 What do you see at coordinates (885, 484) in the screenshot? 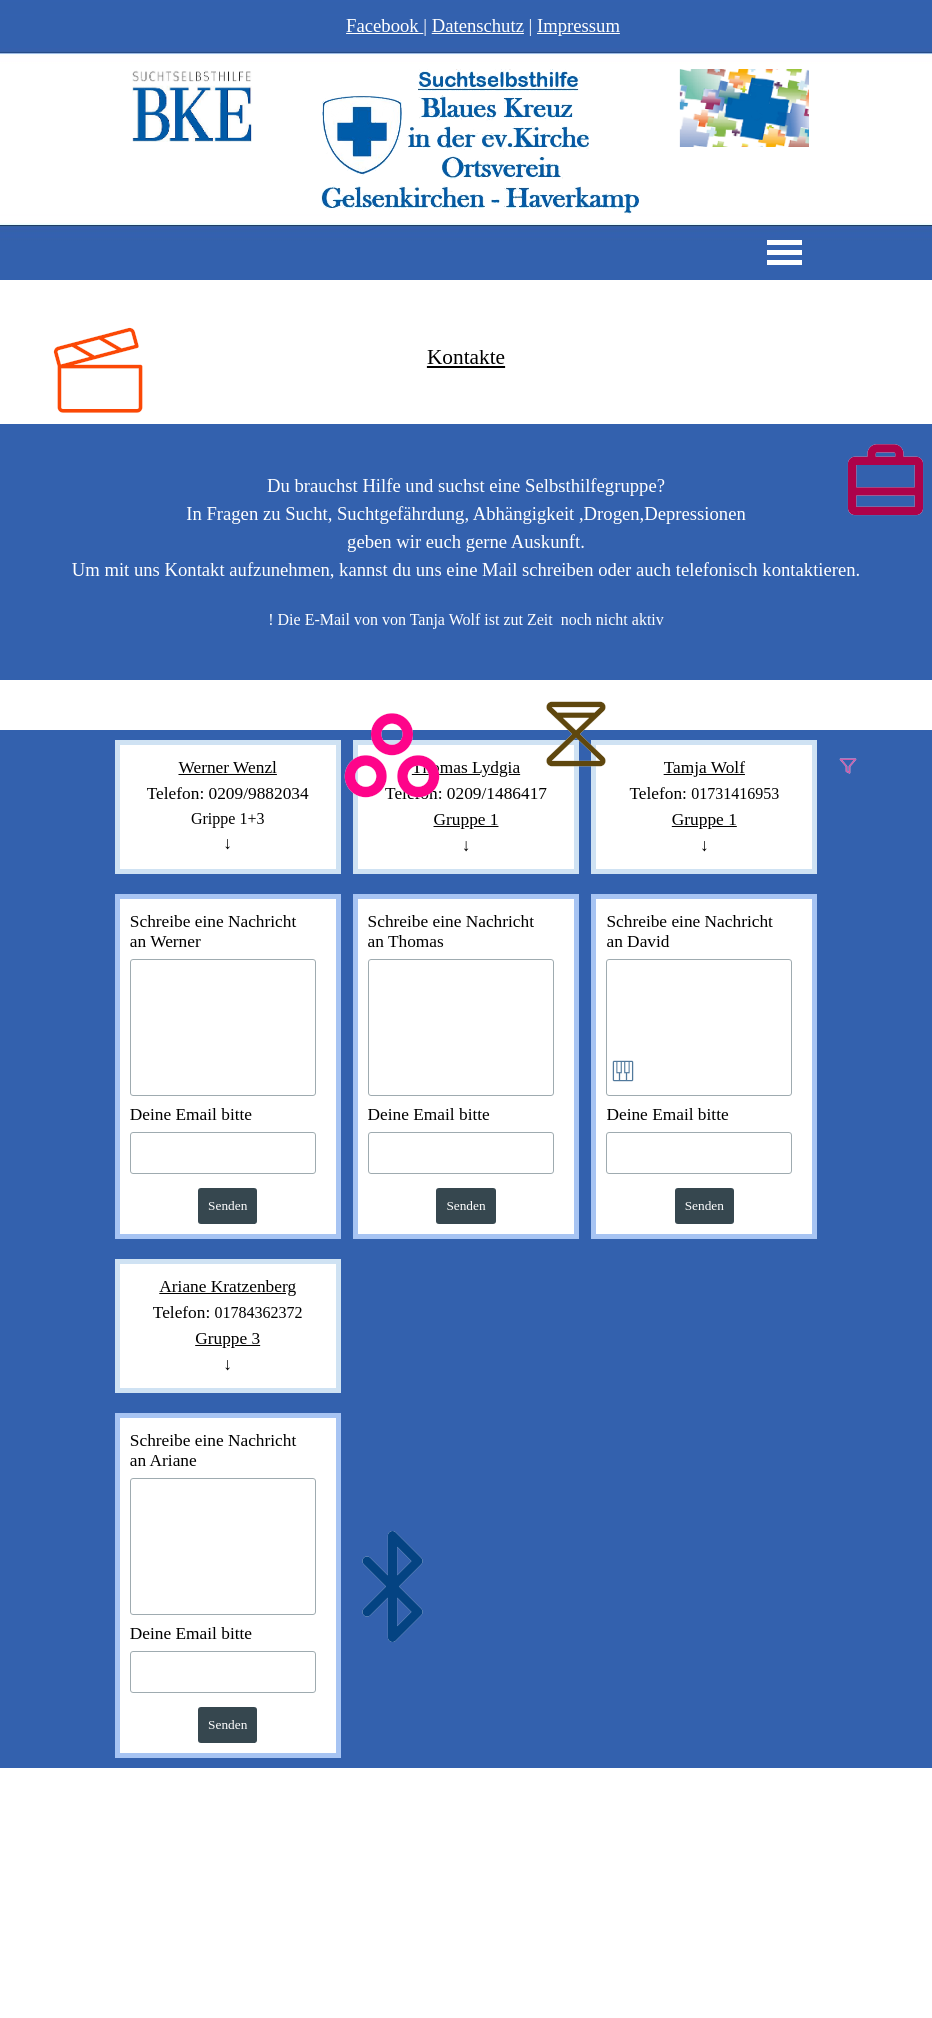
I see `access travel or trip planning features` at bounding box center [885, 484].